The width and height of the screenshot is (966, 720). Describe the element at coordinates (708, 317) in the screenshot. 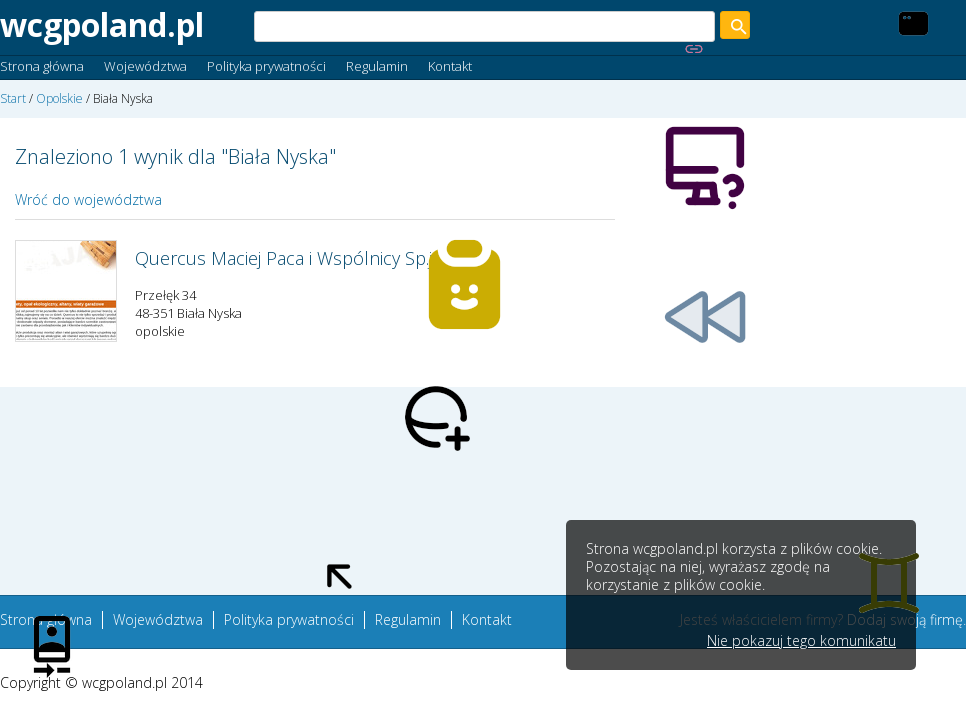

I see `rewind or skip backward in media playback` at that location.